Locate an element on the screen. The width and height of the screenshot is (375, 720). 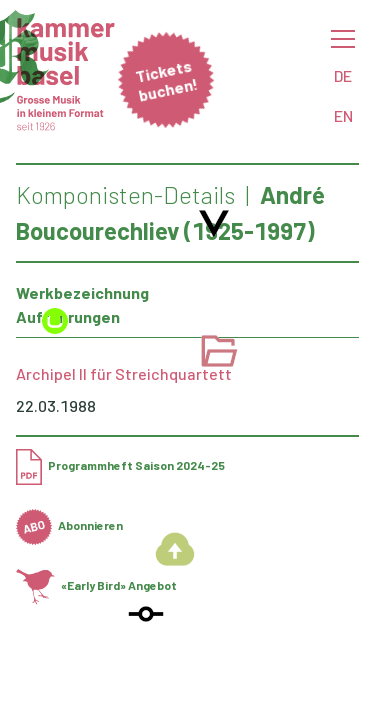
open folder to view contents is located at coordinates (219, 351).